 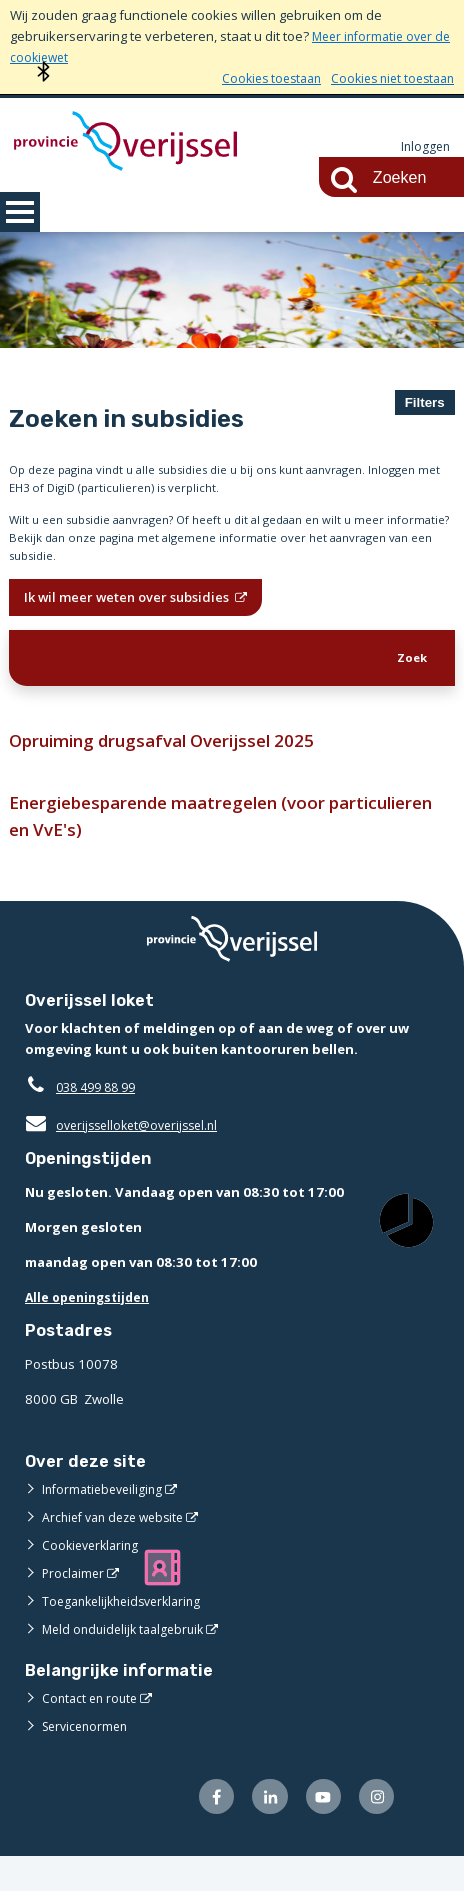 What do you see at coordinates (406, 1220) in the screenshot?
I see `view analytics or statistics breakdown` at bounding box center [406, 1220].